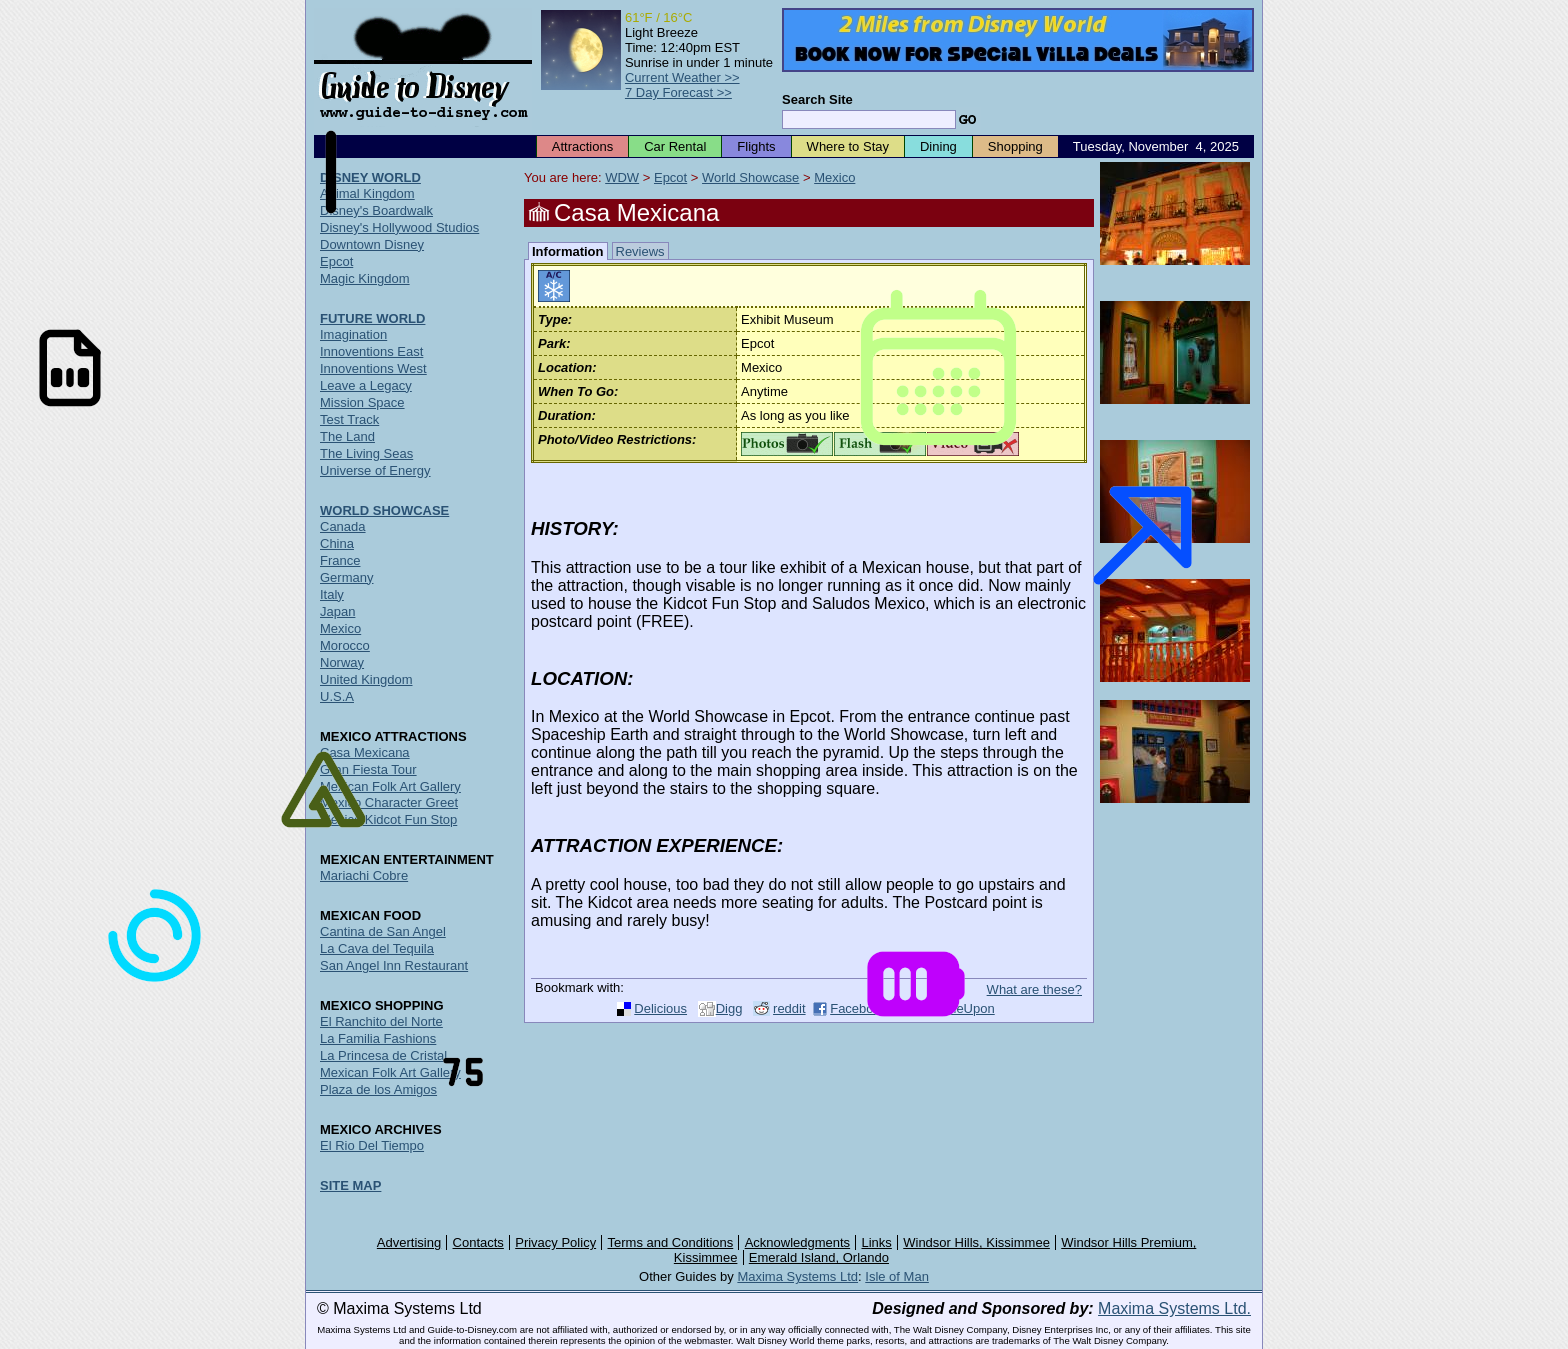  What do you see at coordinates (1142, 535) in the screenshot?
I see `open link in new tab or window` at bounding box center [1142, 535].